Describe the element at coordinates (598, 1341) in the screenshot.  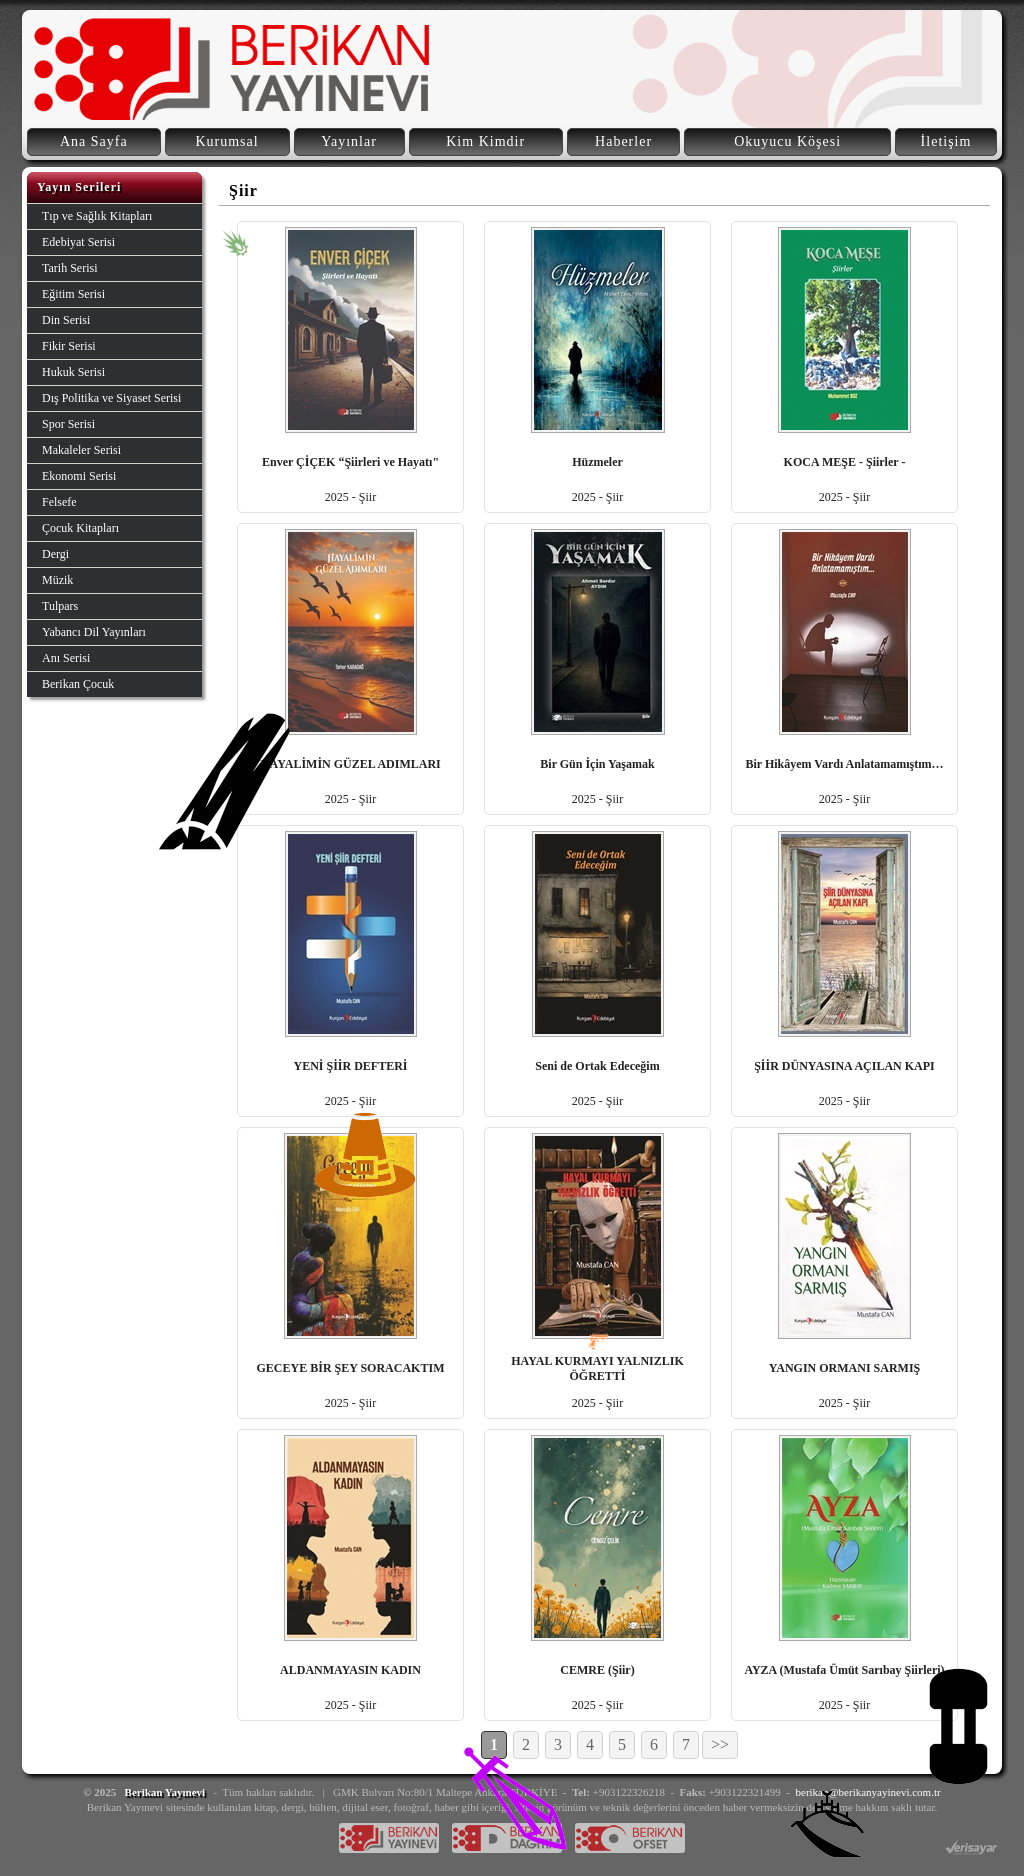
I see `select pistol or handgun weapon` at that location.